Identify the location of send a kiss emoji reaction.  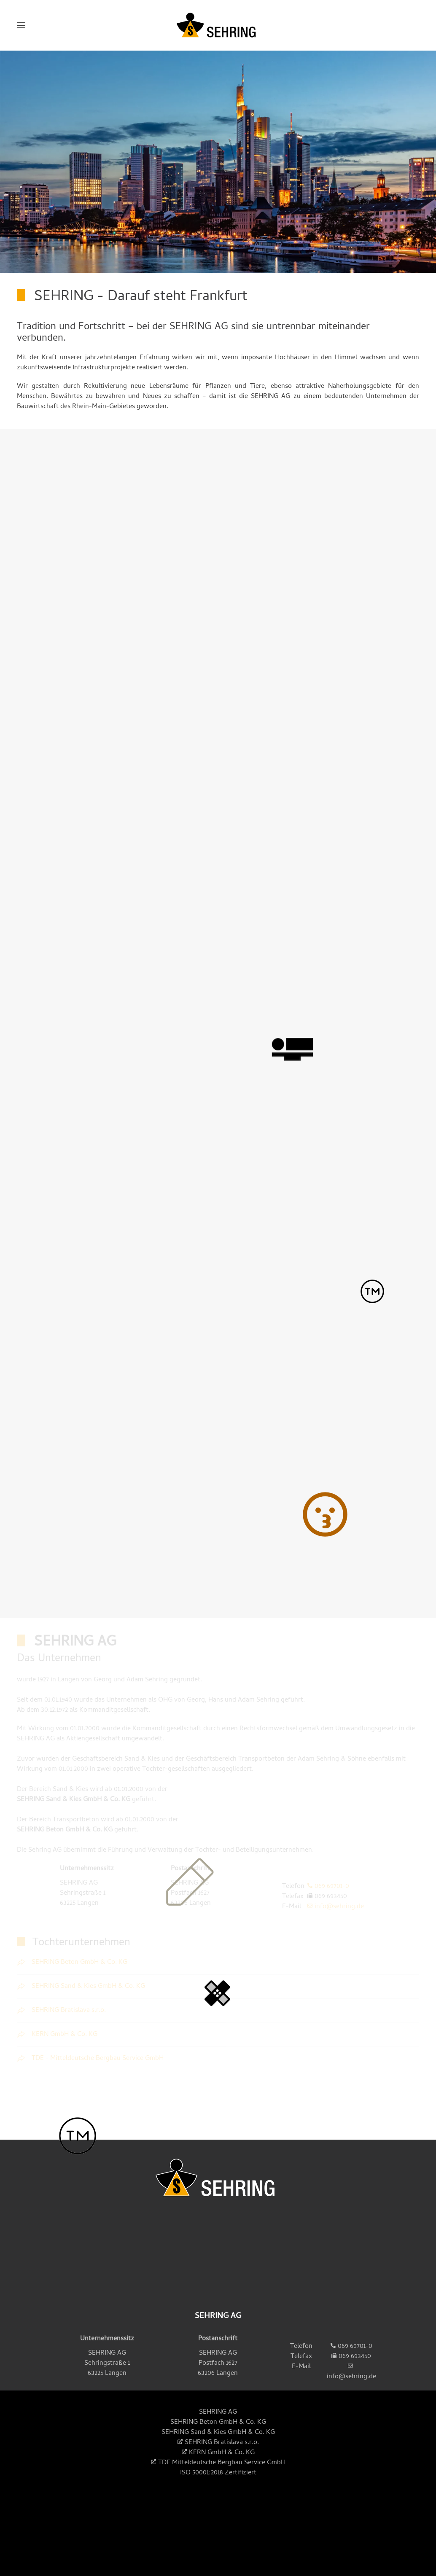
(325, 1514).